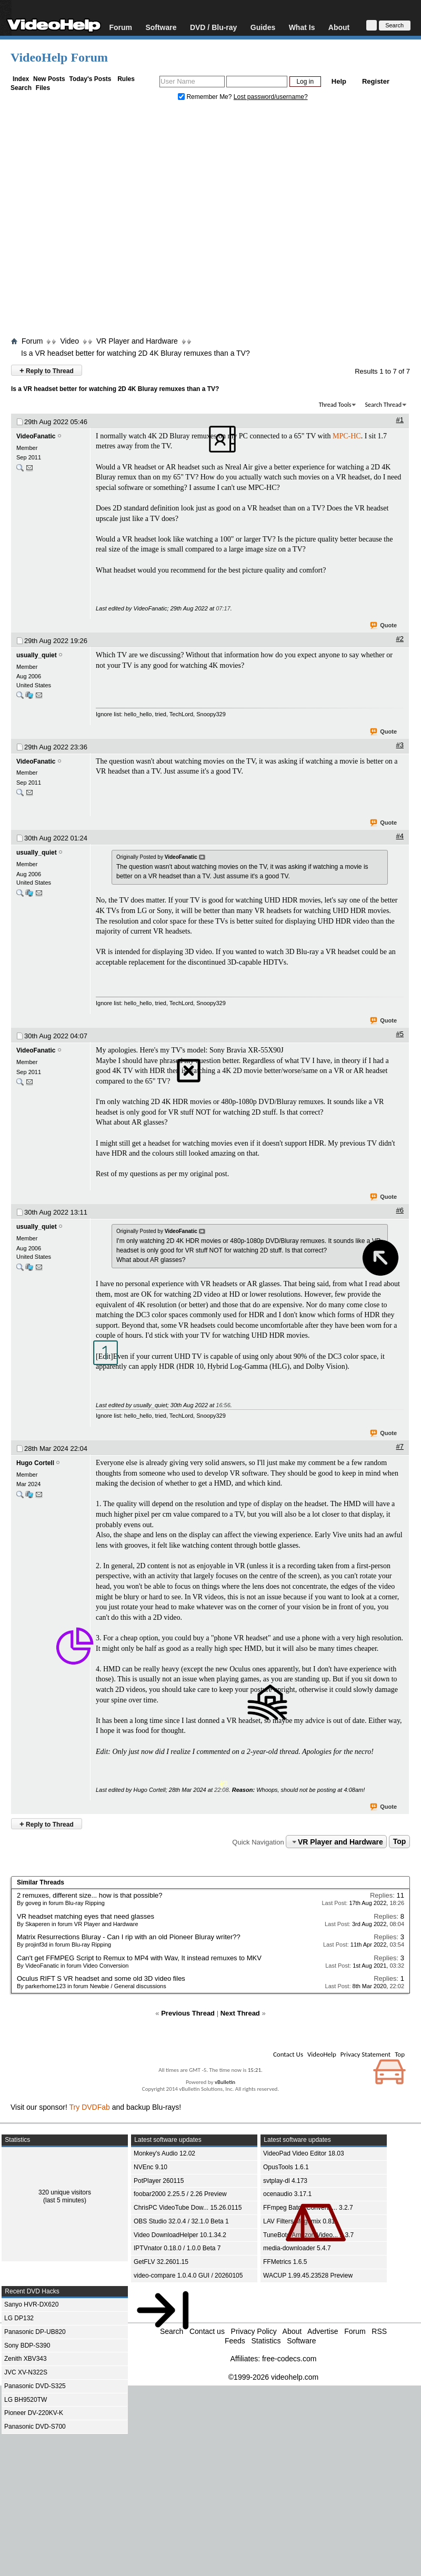  Describe the element at coordinates (267, 1703) in the screenshot. I see `access farm or agricultural features` at that location.